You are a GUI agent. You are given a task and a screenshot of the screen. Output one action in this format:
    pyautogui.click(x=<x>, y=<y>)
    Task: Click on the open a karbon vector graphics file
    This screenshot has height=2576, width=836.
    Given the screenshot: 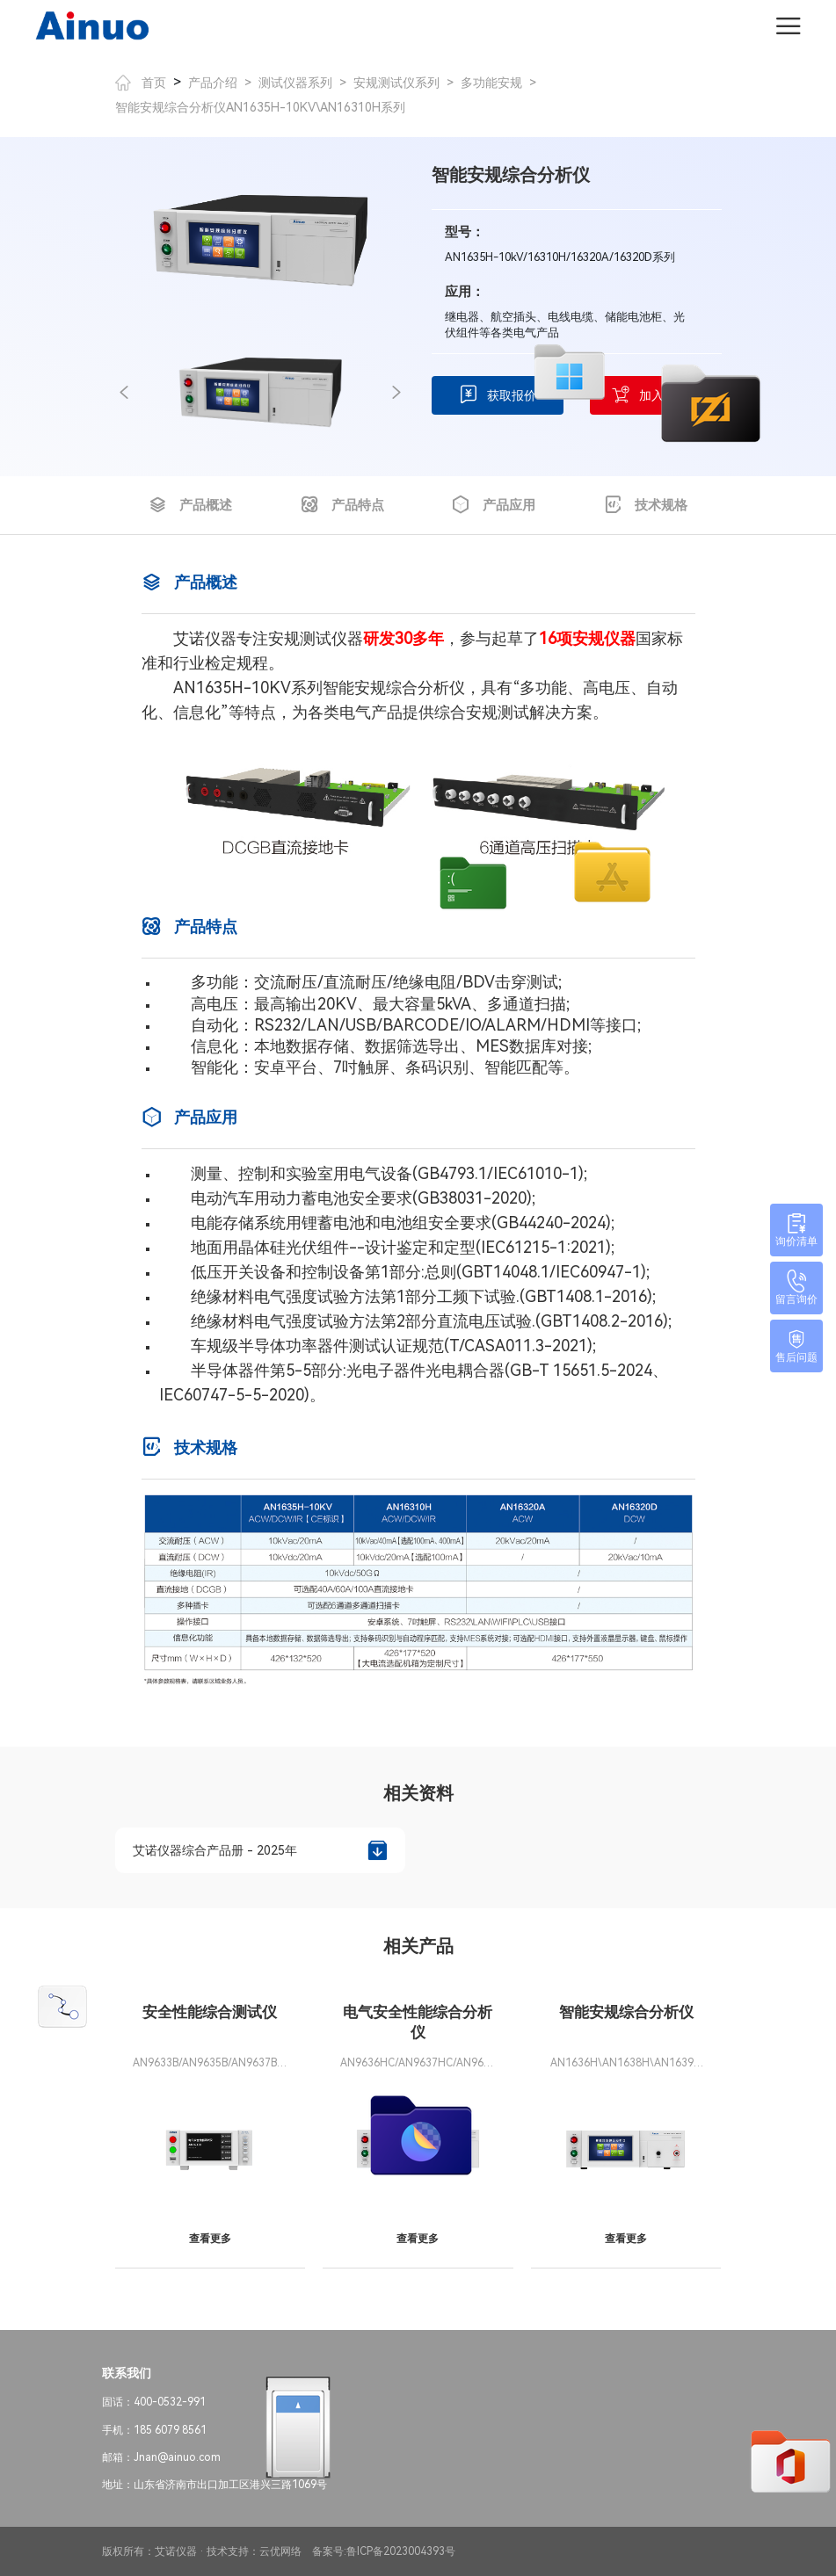 What is the action you would take?
    pyautogui.click(x=62, y=2005)
    